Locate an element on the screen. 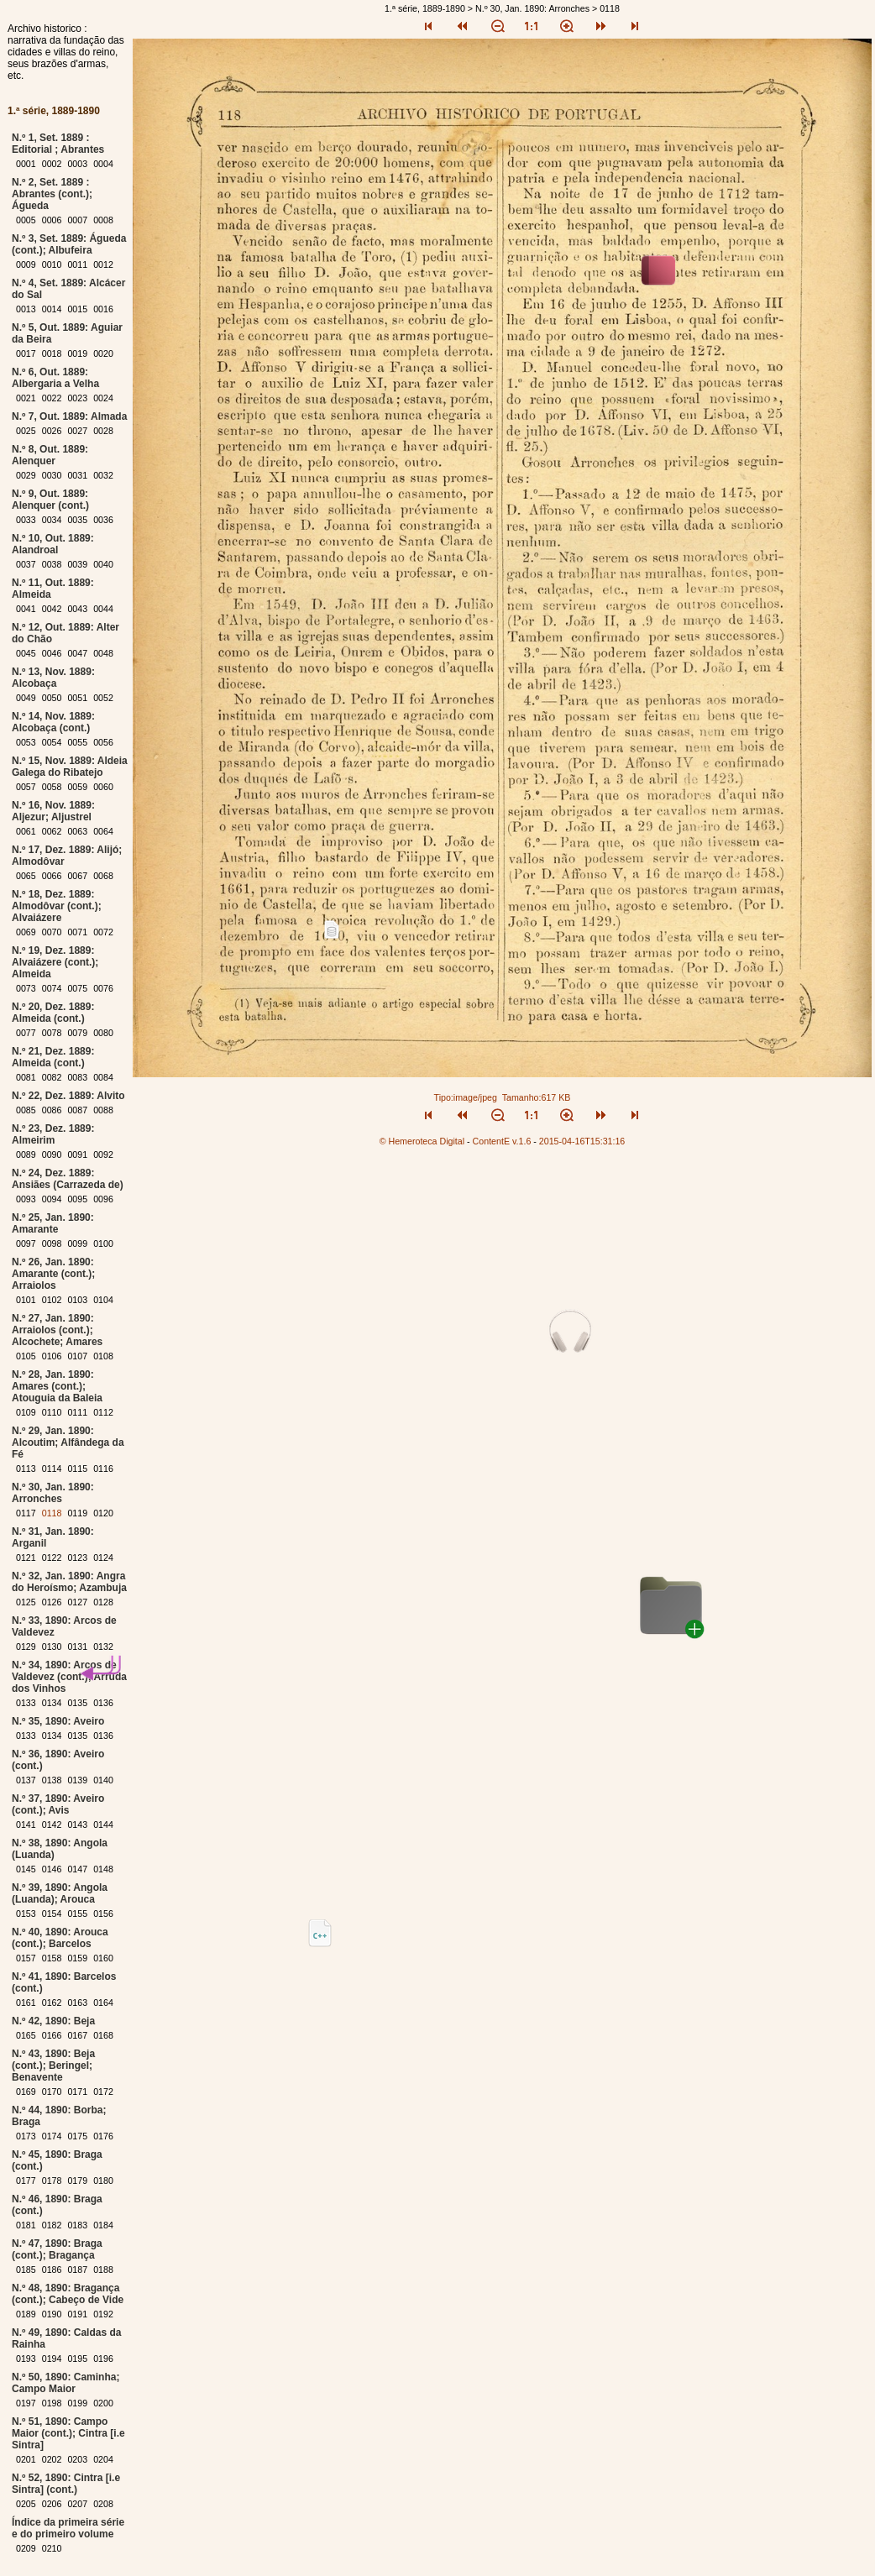 The height and width of the screenshot is (2576, 875). sqlite3 database file is located at coordinates (332, 929).